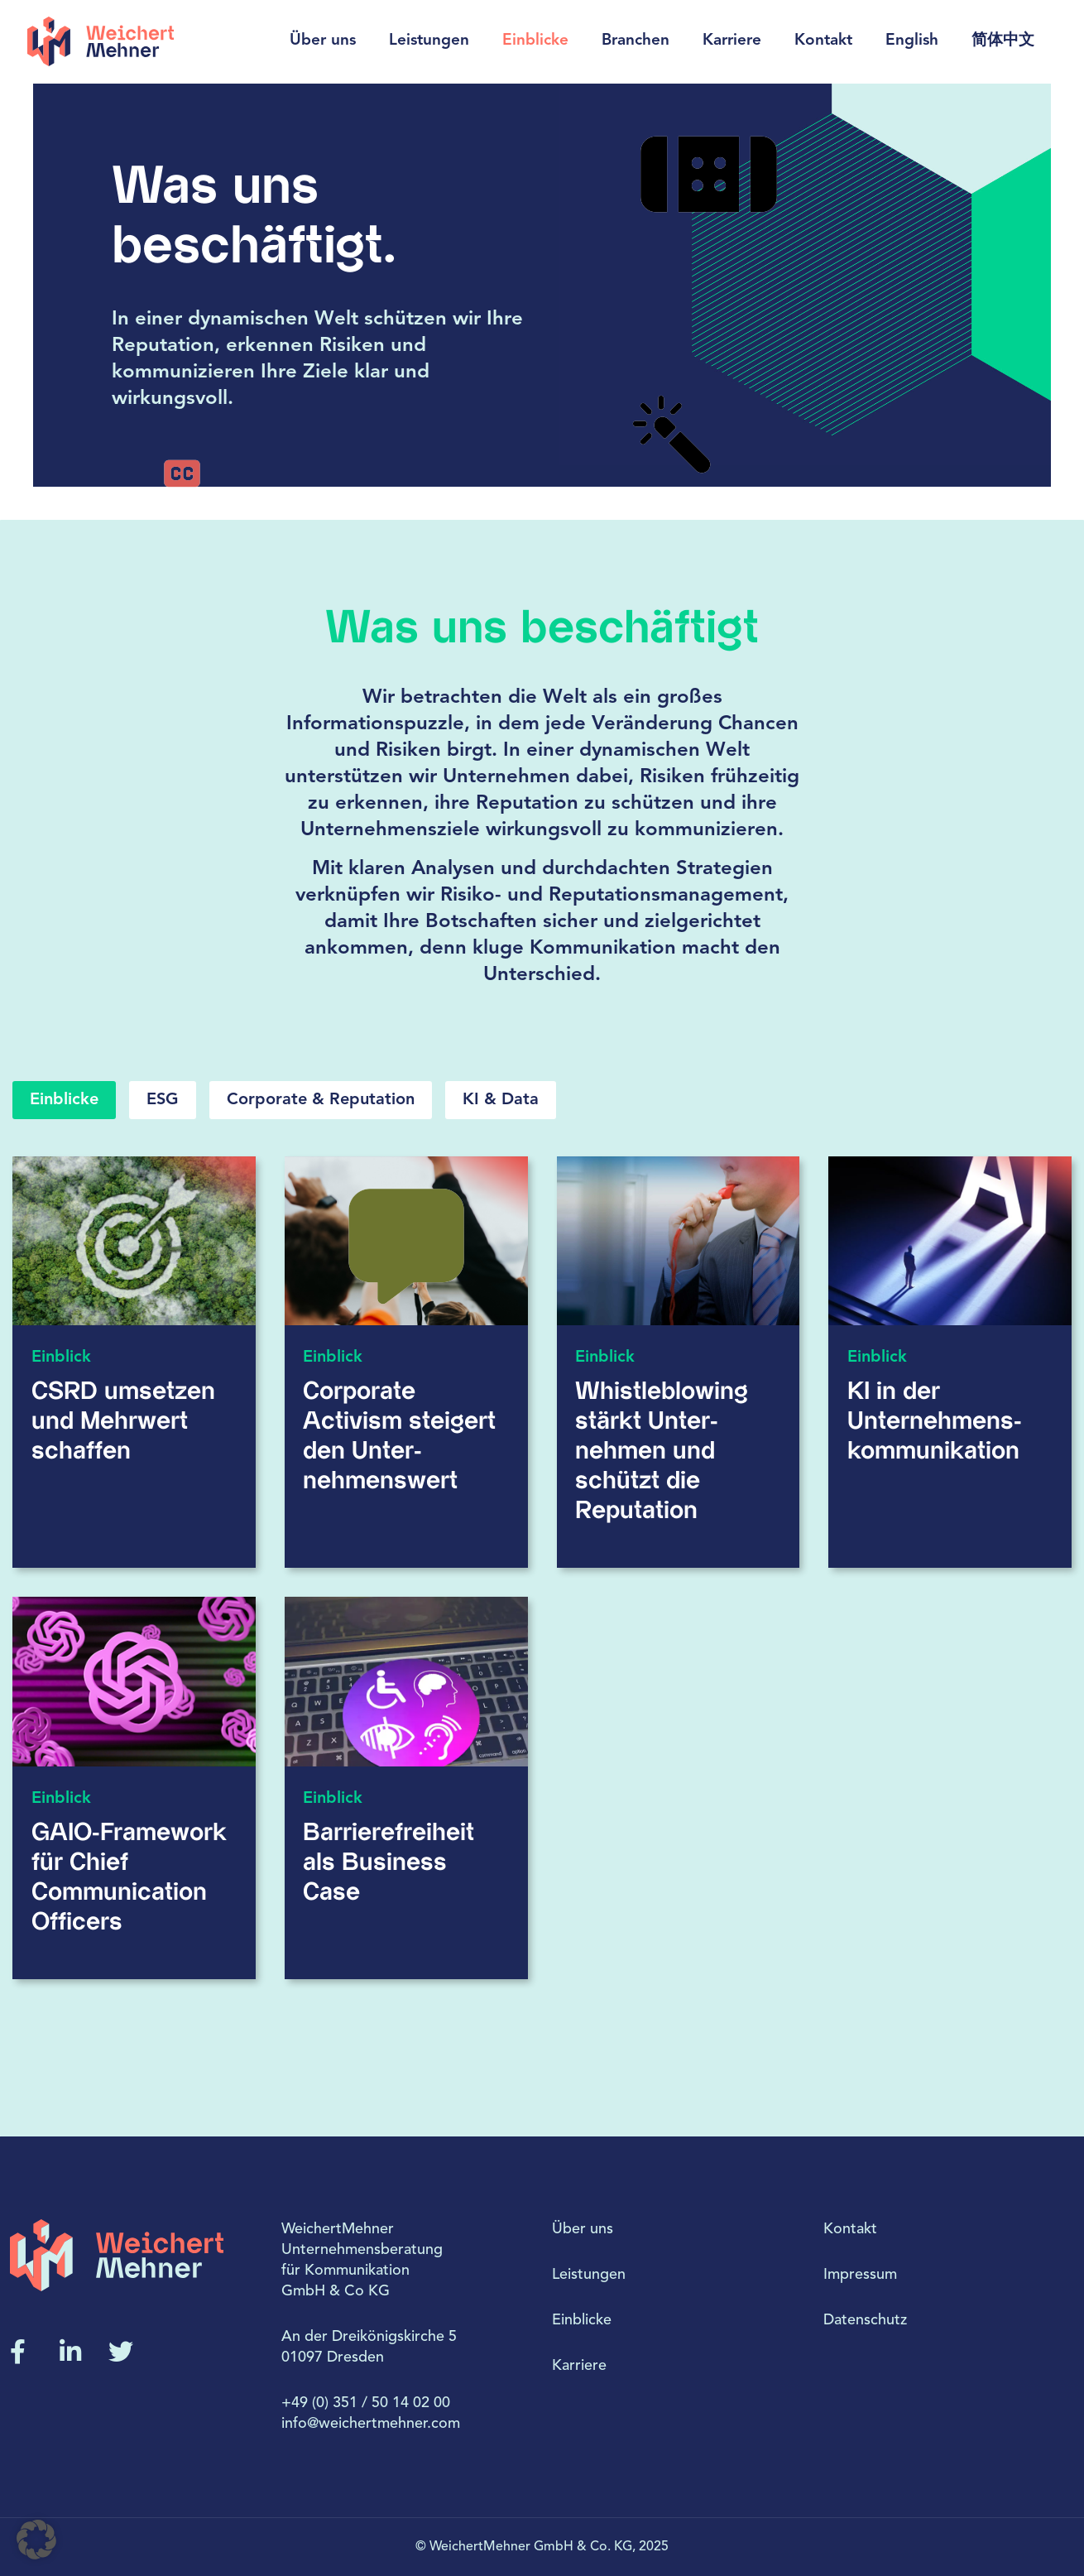 The image size is (1084, 2576). What do you see at coordinates (672, 435) in the screenshot?
I see `apply auto-enhance or magic adjustments` at bounding box center [672, 435].